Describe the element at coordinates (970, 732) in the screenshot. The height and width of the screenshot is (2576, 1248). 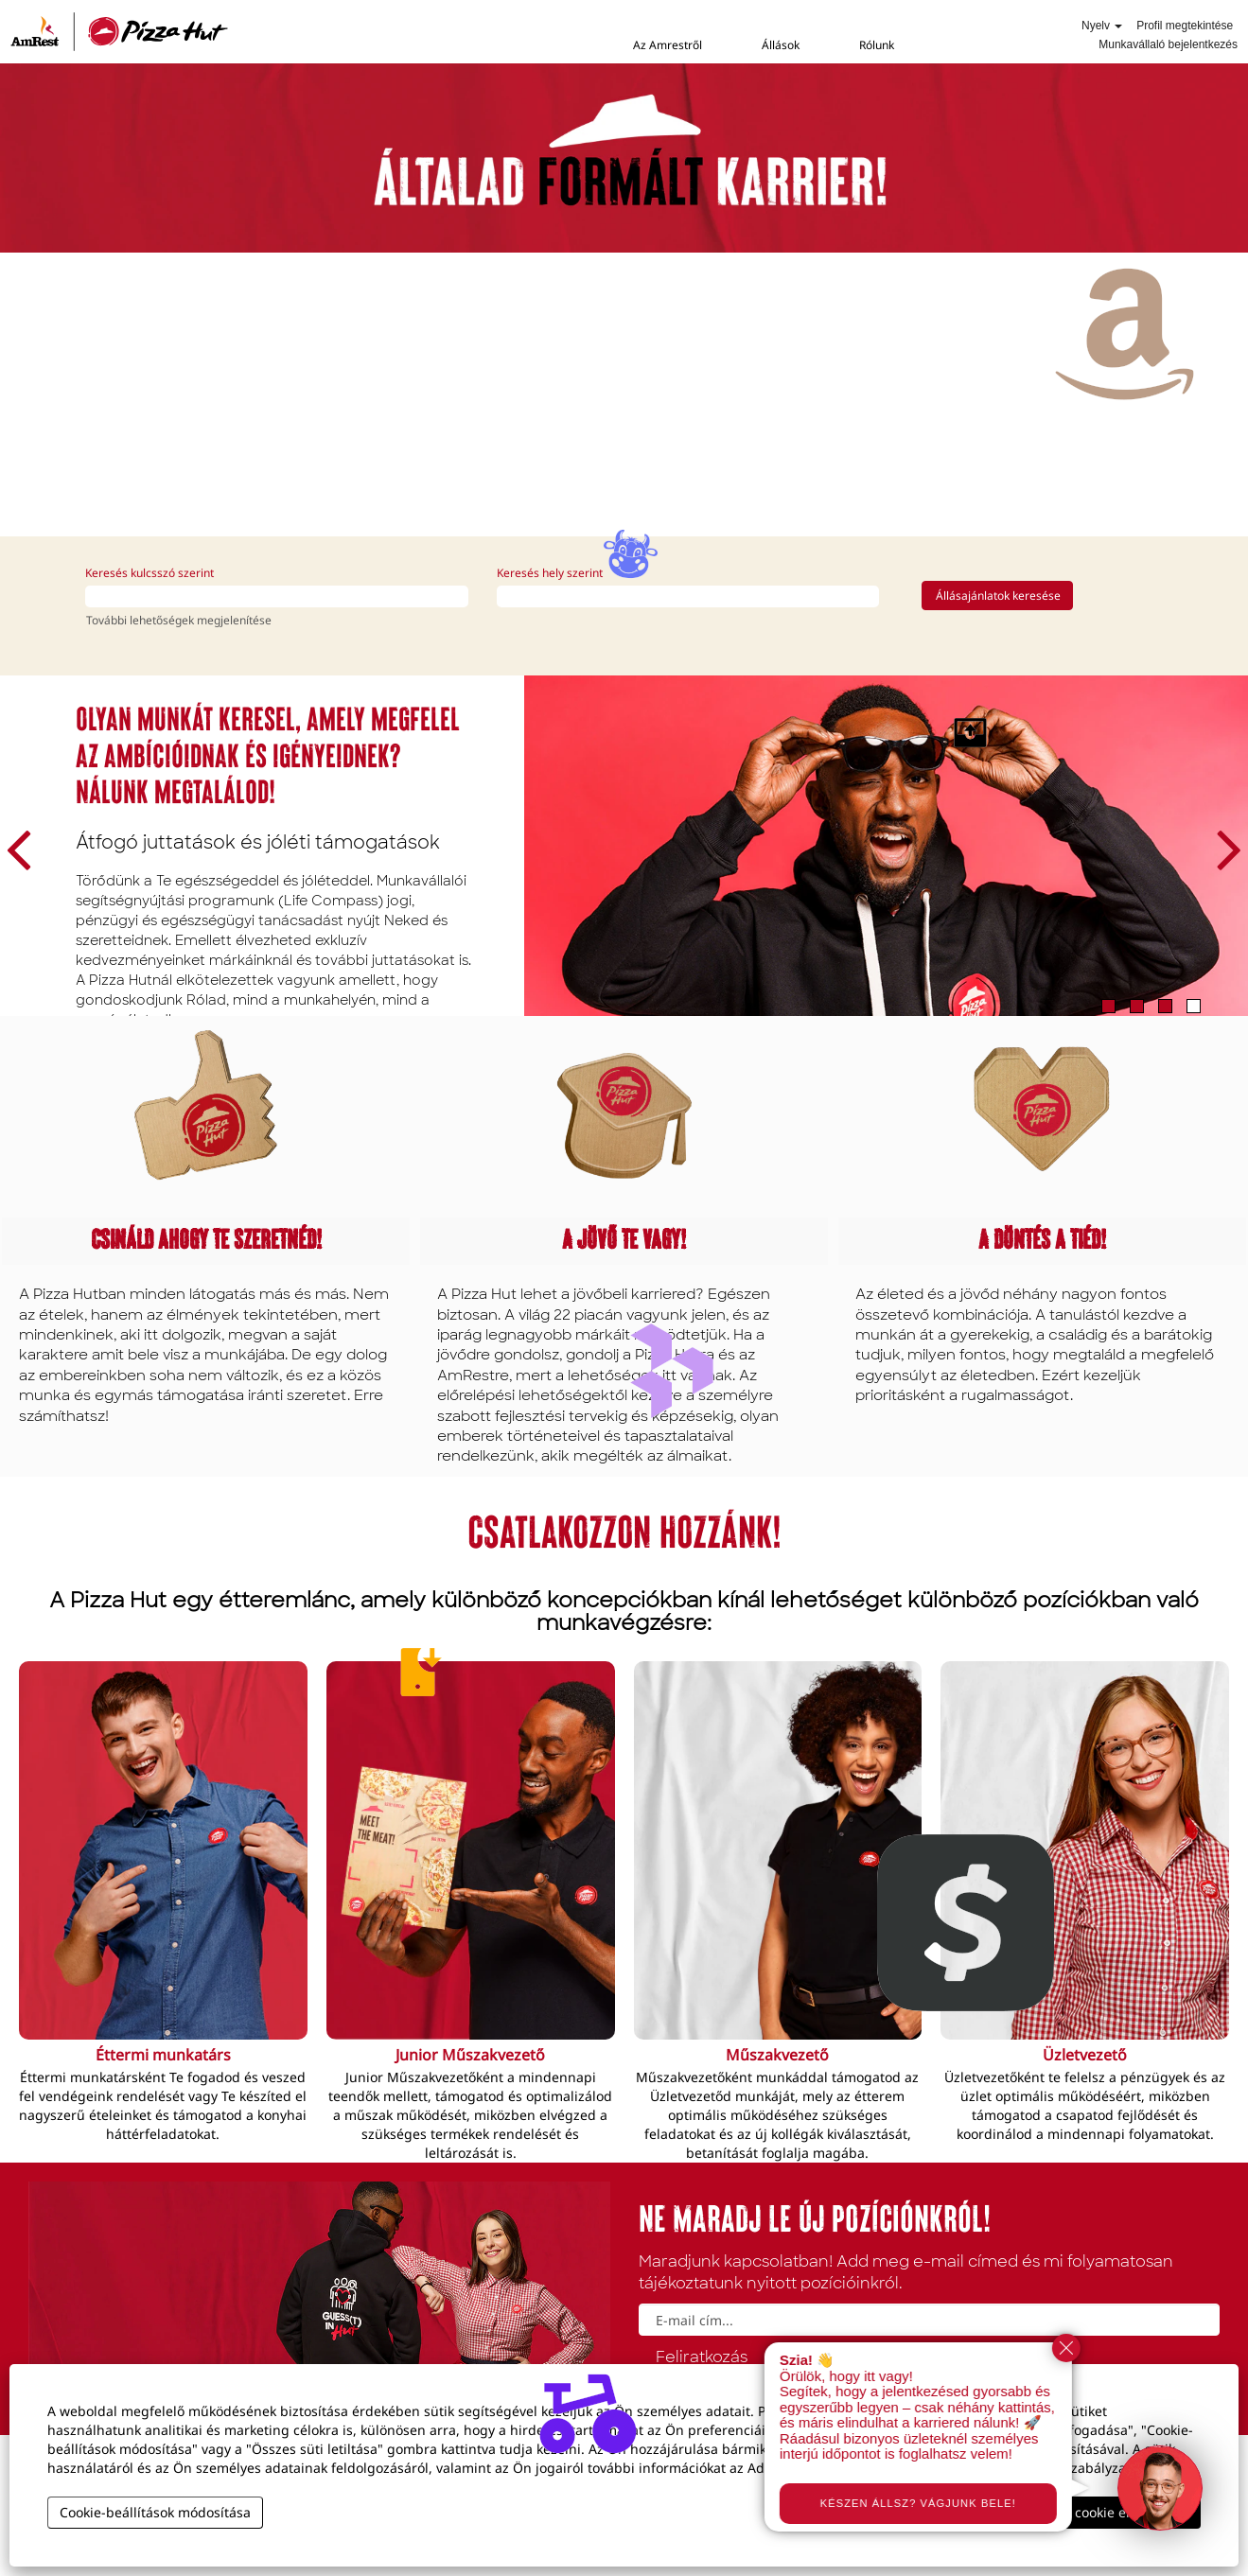
I see `export or upload a file` at that location.